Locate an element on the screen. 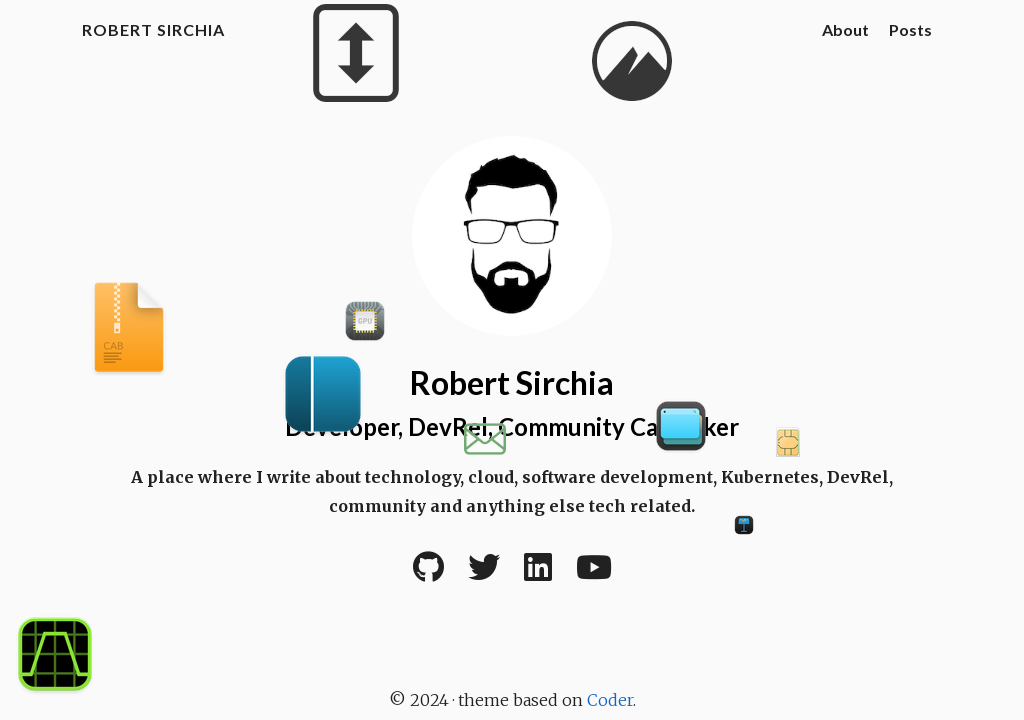 This screenshot has width=1024, height=720. open shotcut video editor is located at coordinates (323, 394).